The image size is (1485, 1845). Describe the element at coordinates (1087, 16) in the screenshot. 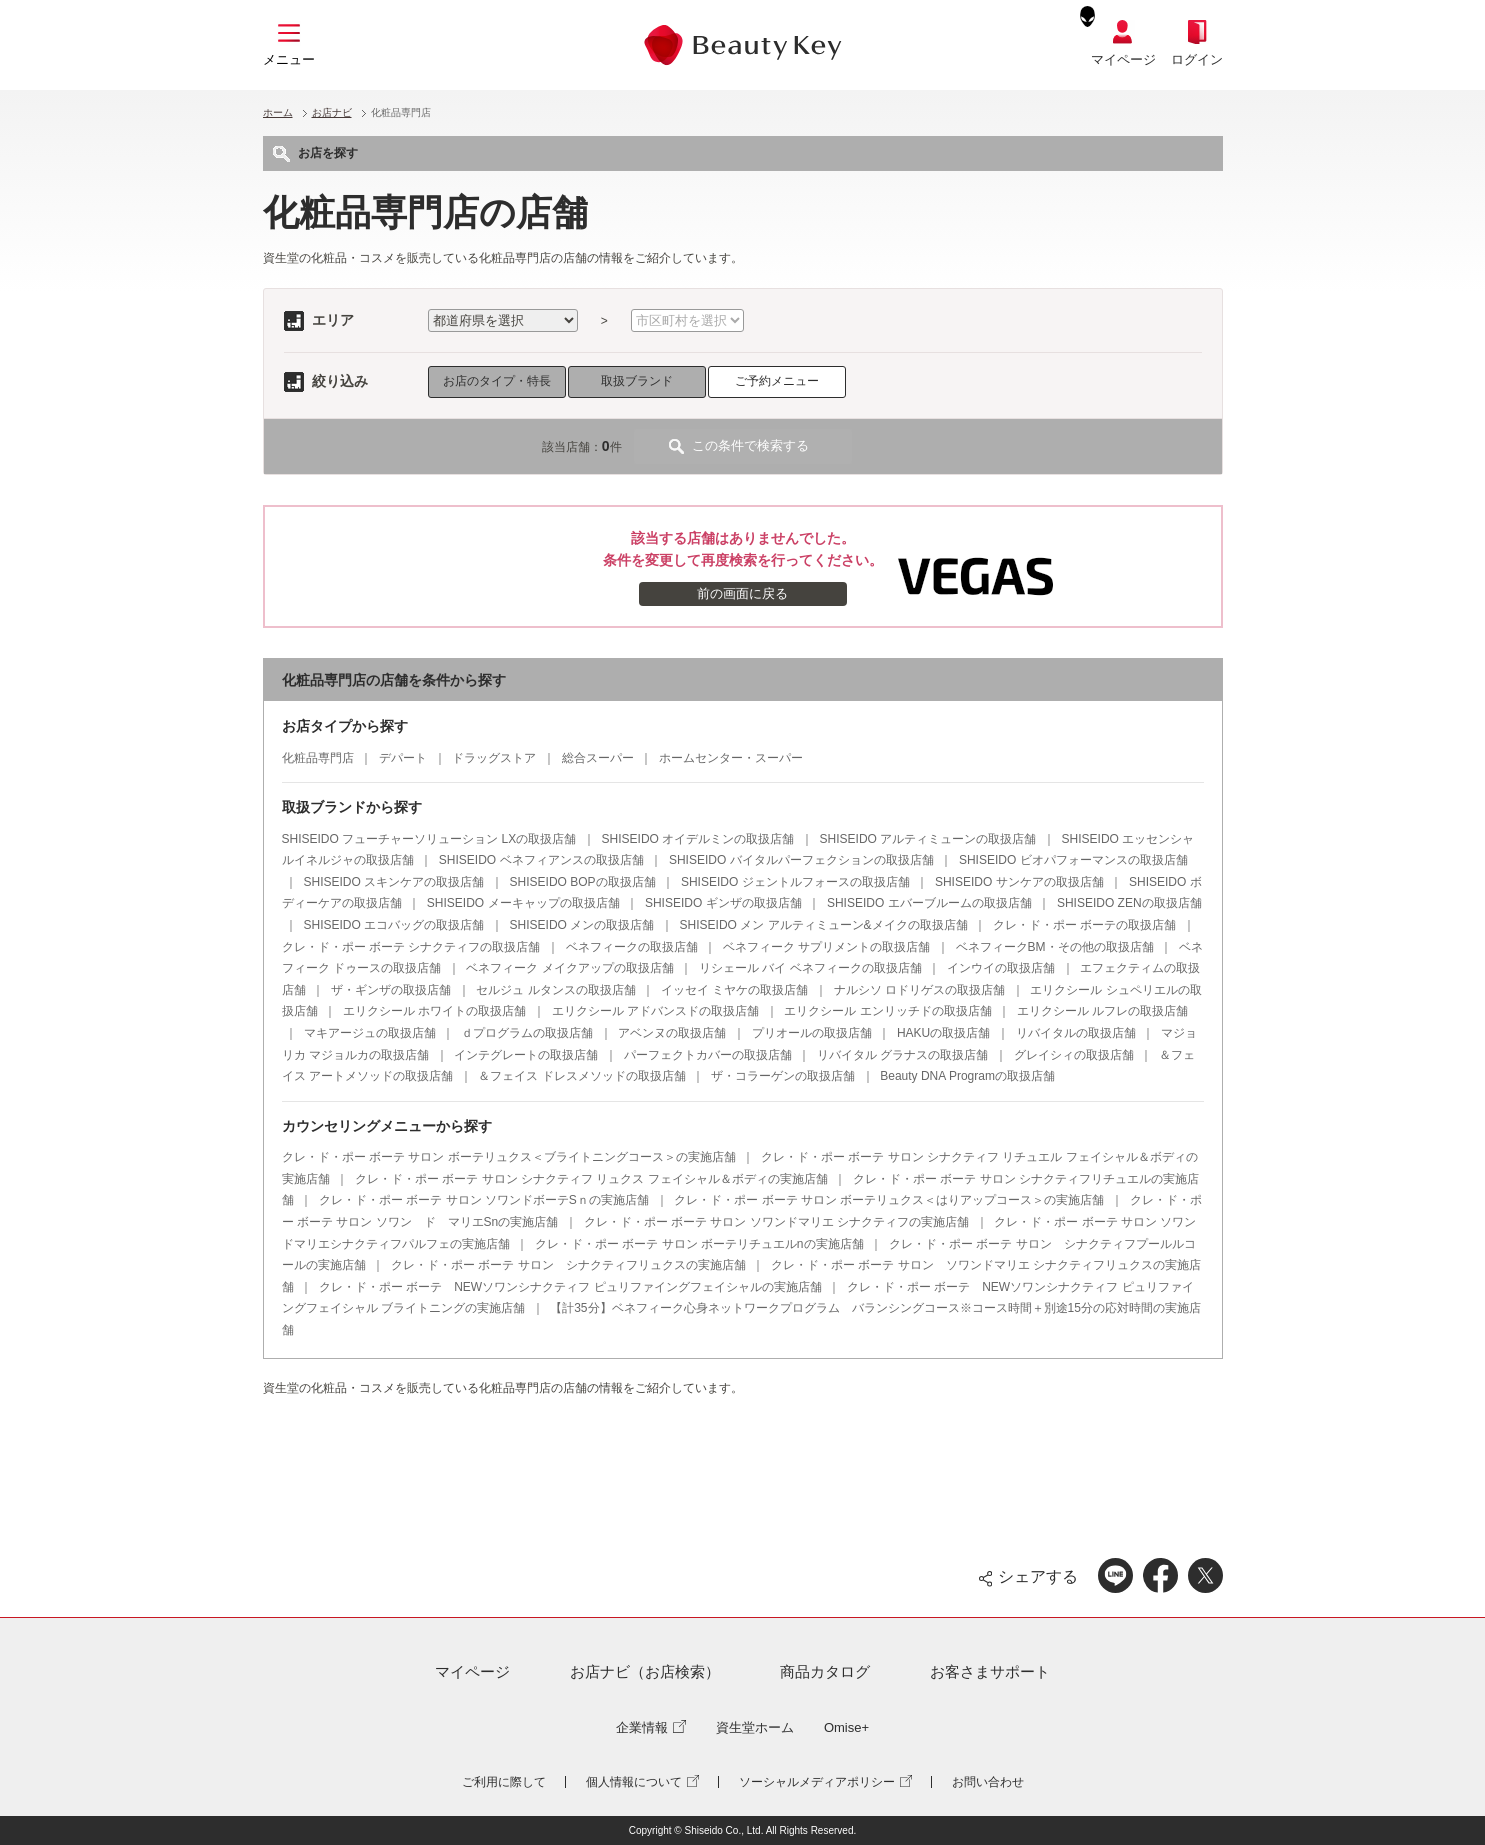

I see `Alienware brand logo` at that location.